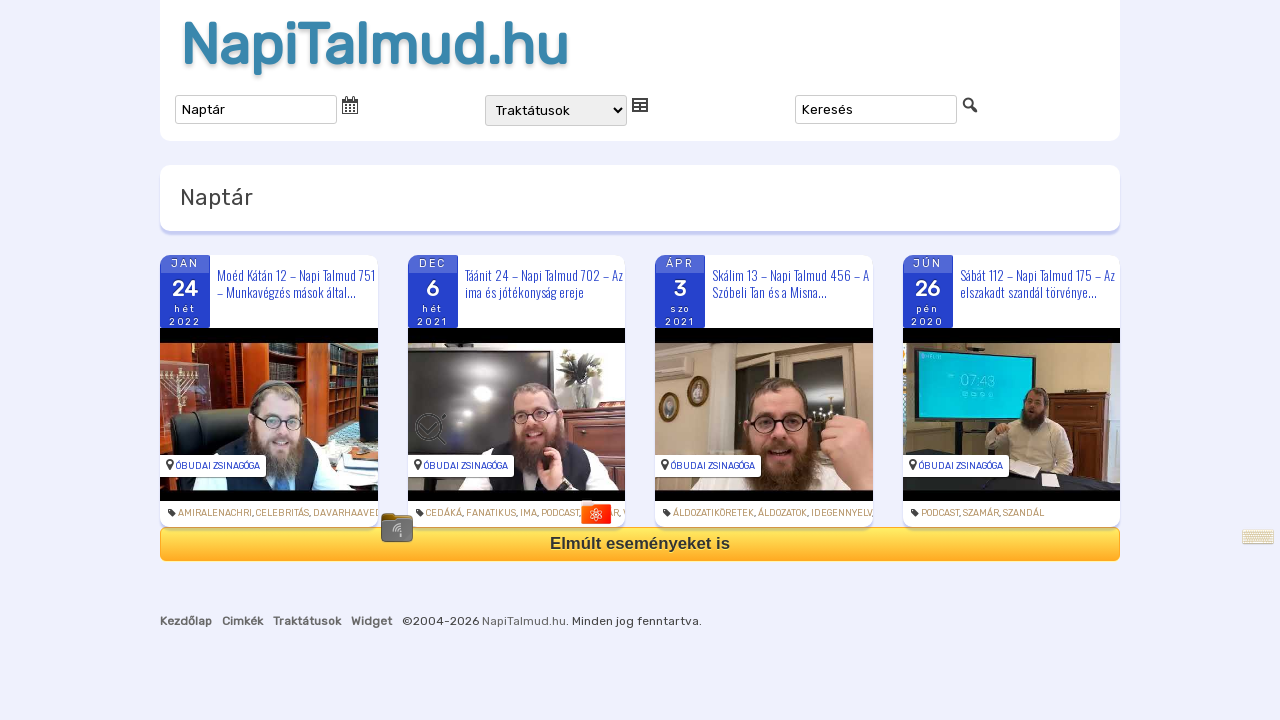  What do you see at coordinates (1258, 537) in the screenshot?
I see `indicates keyboard with yellow backlighting enabled` at bounding box center [1258, 537].